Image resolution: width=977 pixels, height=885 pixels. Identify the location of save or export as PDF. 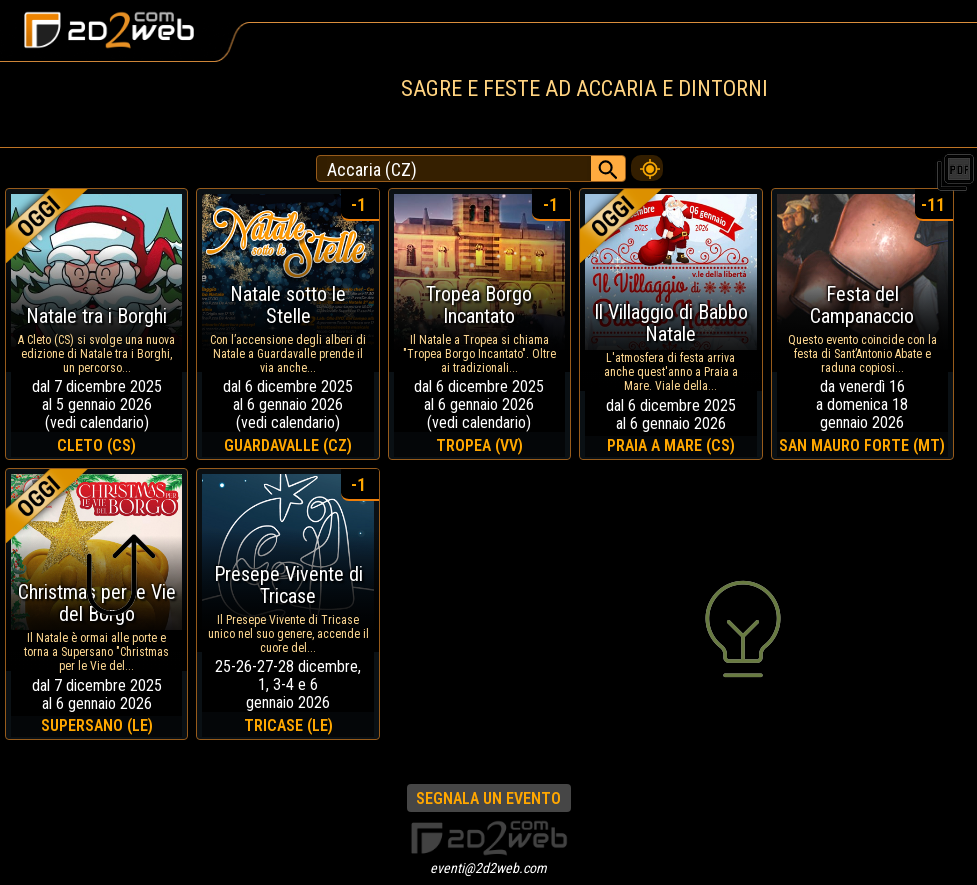
(955, 172).